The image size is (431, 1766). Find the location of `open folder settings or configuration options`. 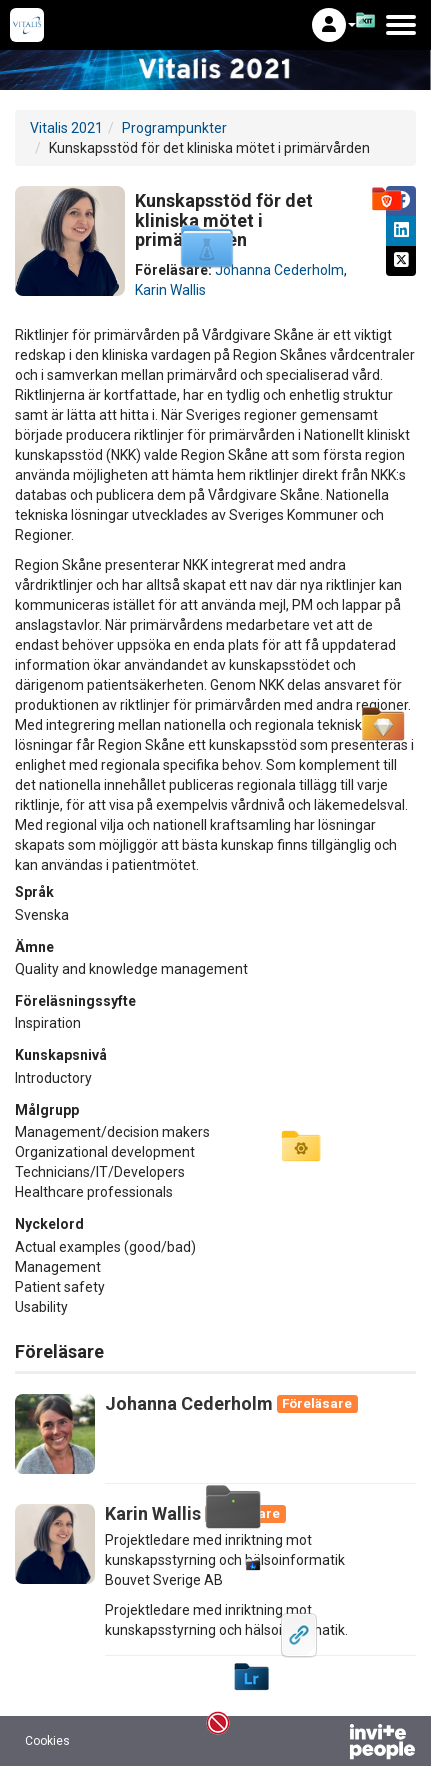

open folder settings or configuration options is located at coordinates (301, 1147).